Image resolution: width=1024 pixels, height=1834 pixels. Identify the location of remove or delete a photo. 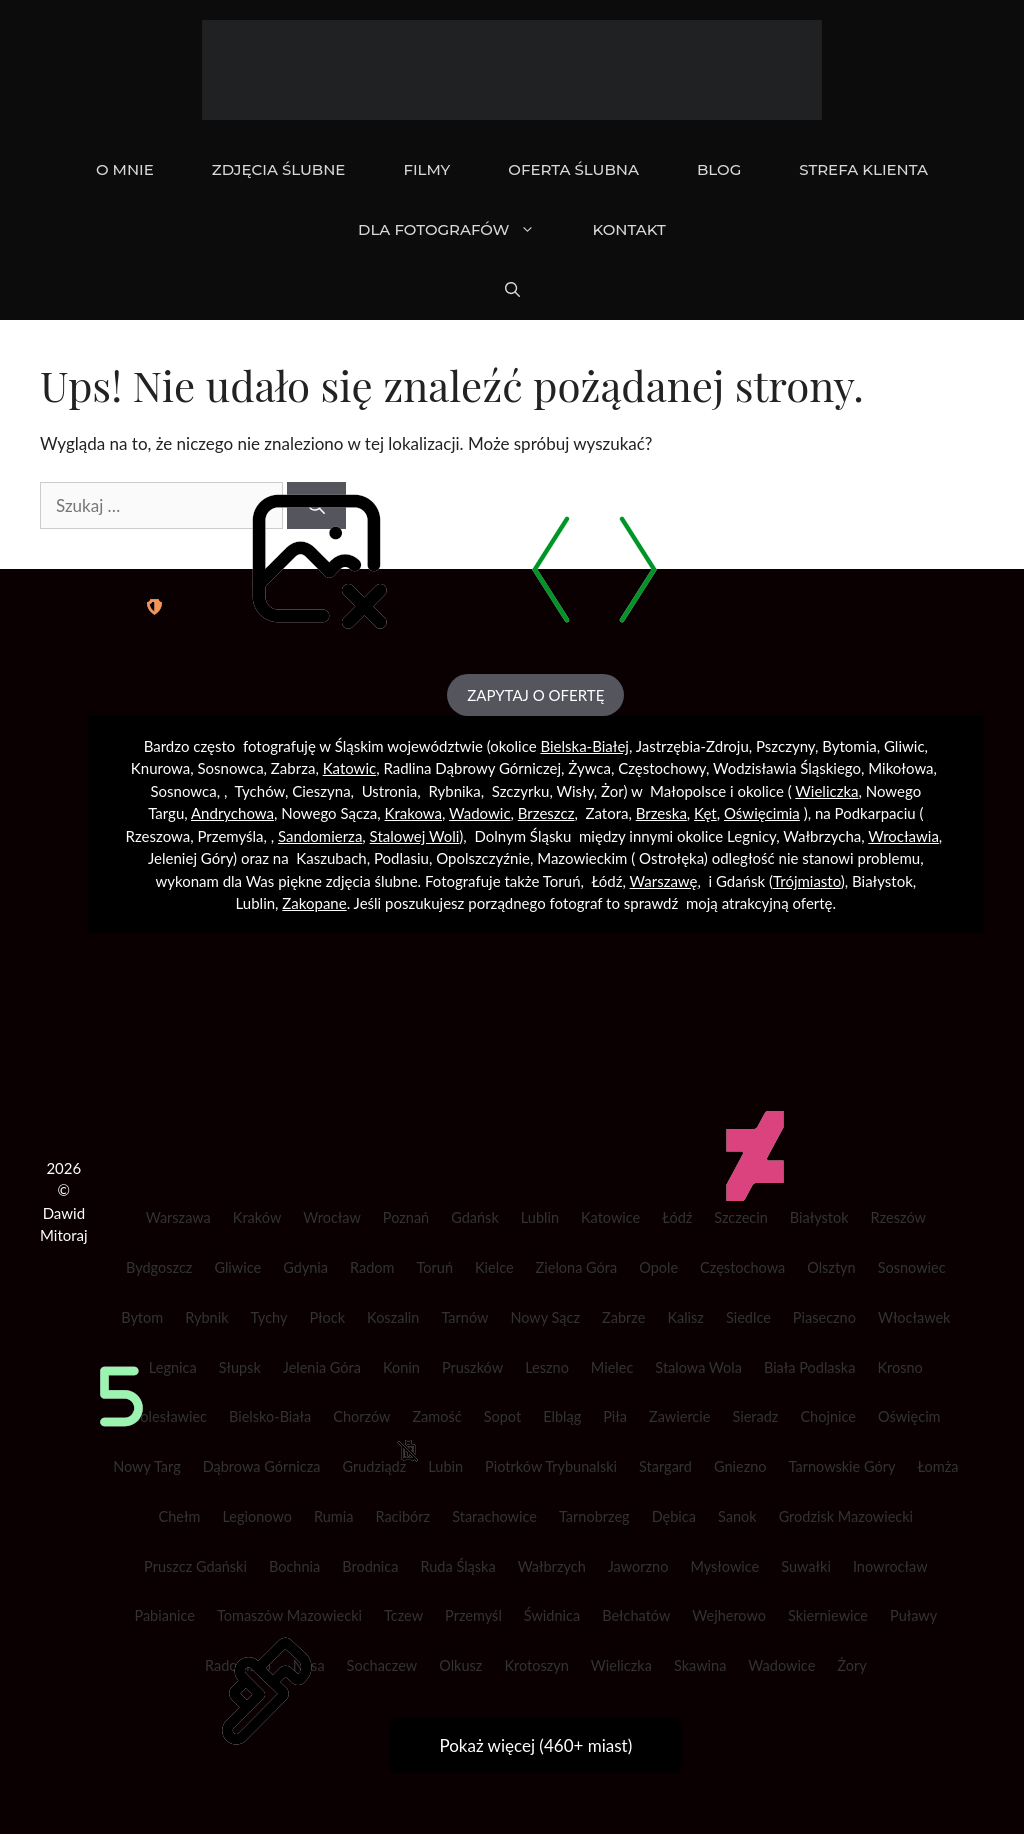
(316, 558).